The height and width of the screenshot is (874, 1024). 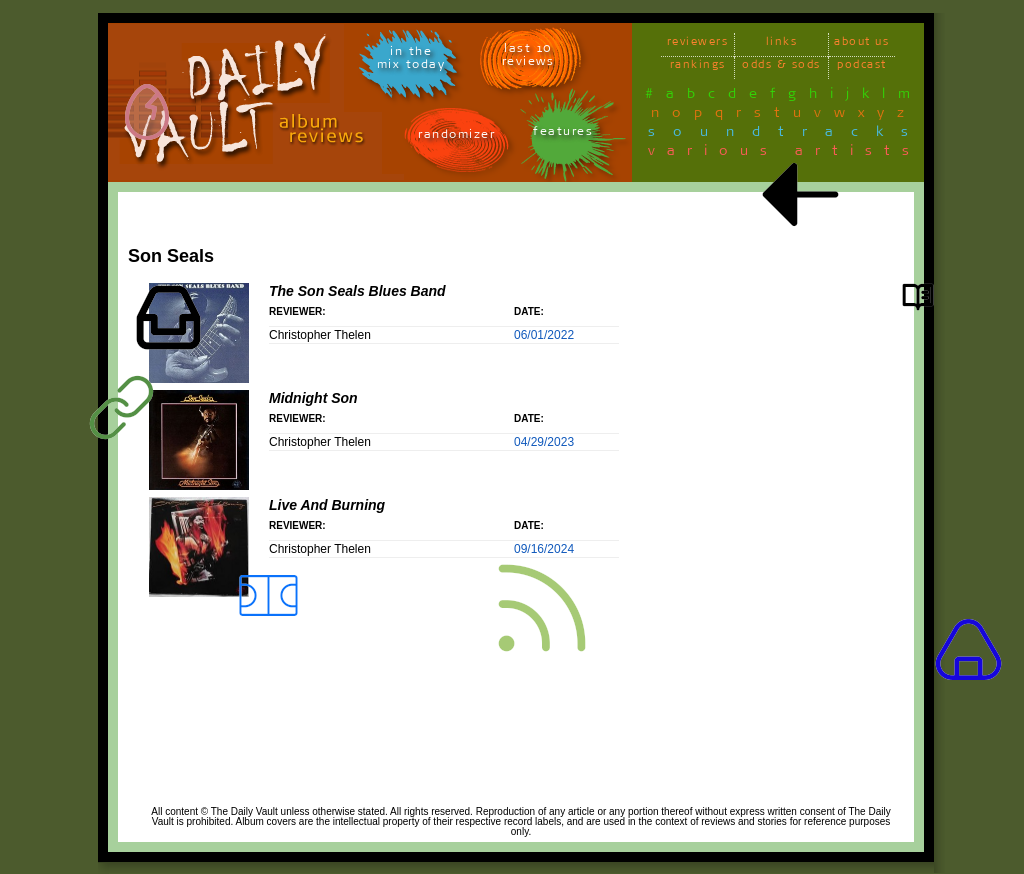 I want to click on go back to the previous screen, so click(x=800, y=194).